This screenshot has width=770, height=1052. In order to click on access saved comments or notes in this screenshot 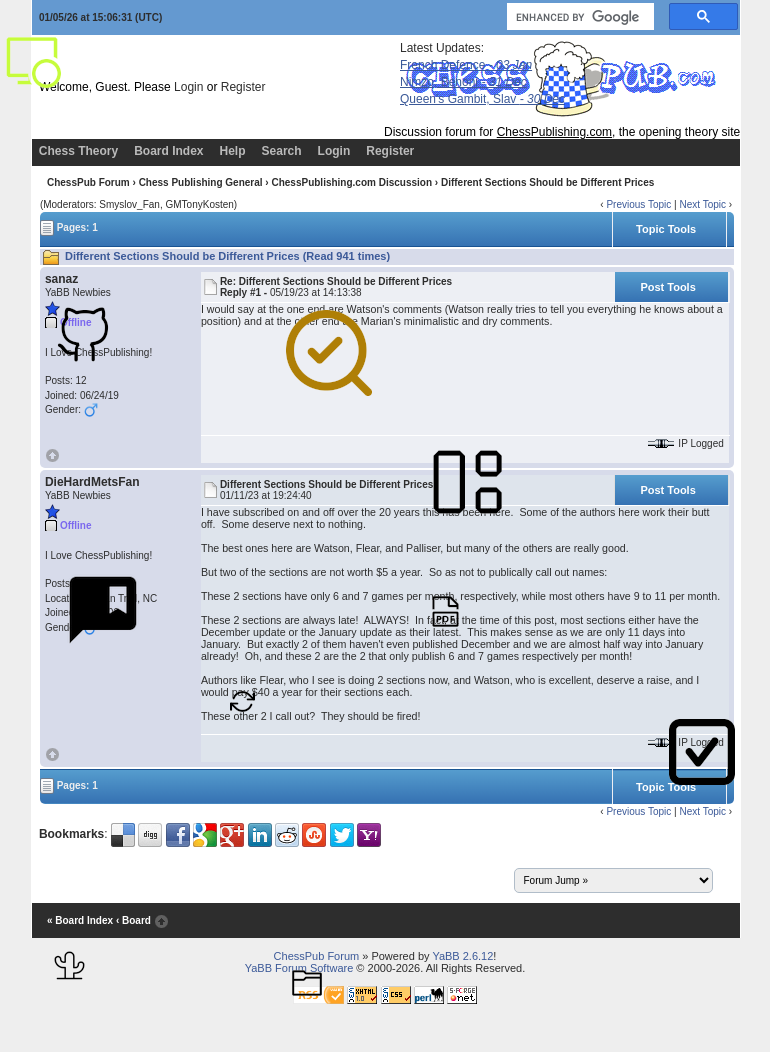, I will do `click(103, 610)`.